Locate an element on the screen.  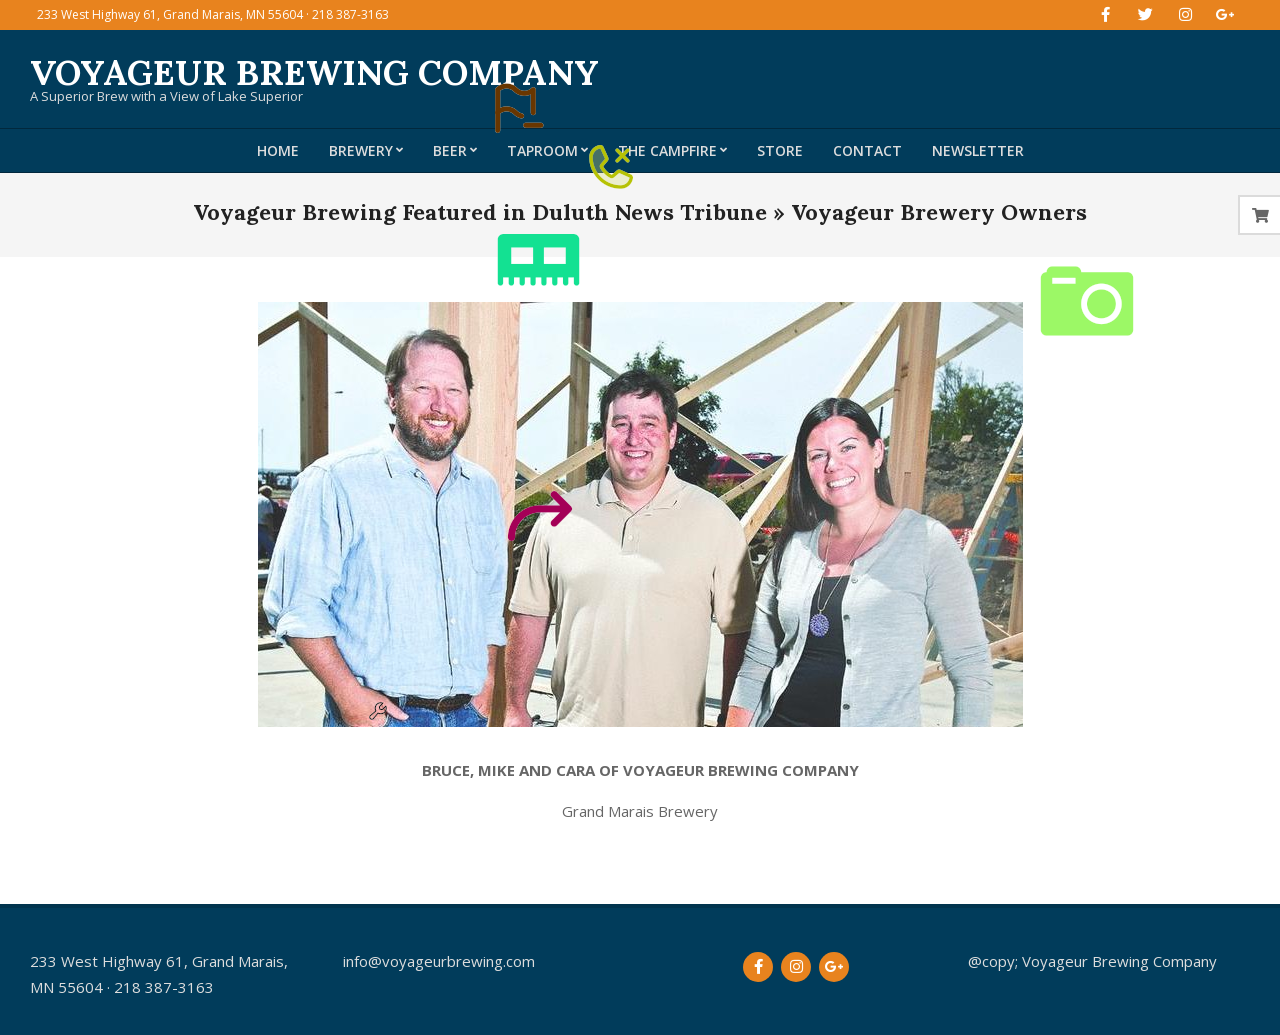
view device memory or RAM usage is located at coordinates (538, 258).